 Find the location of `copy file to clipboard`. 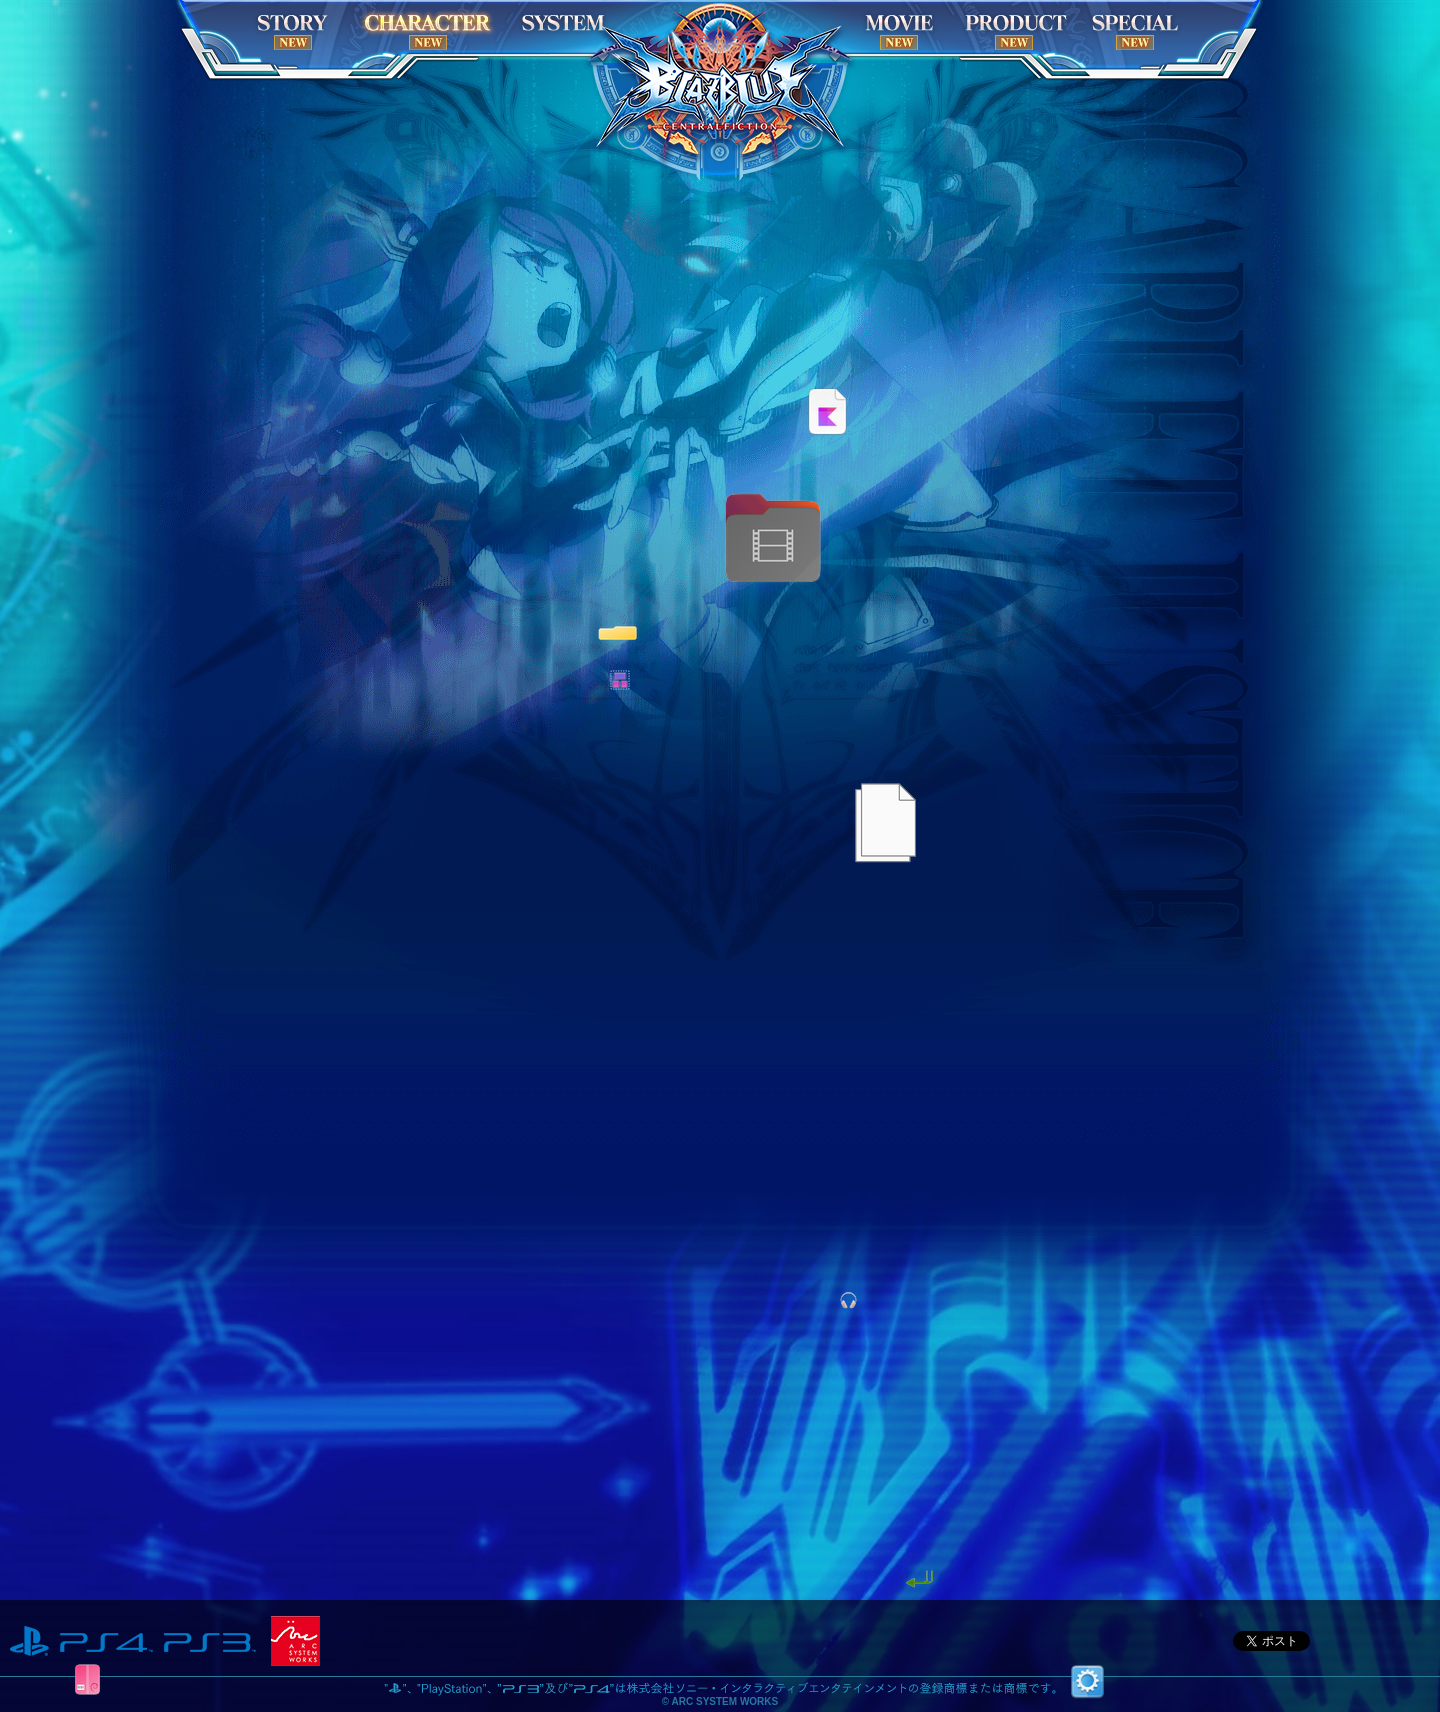

copy file to clipboard is located at coordinates (886, 823).